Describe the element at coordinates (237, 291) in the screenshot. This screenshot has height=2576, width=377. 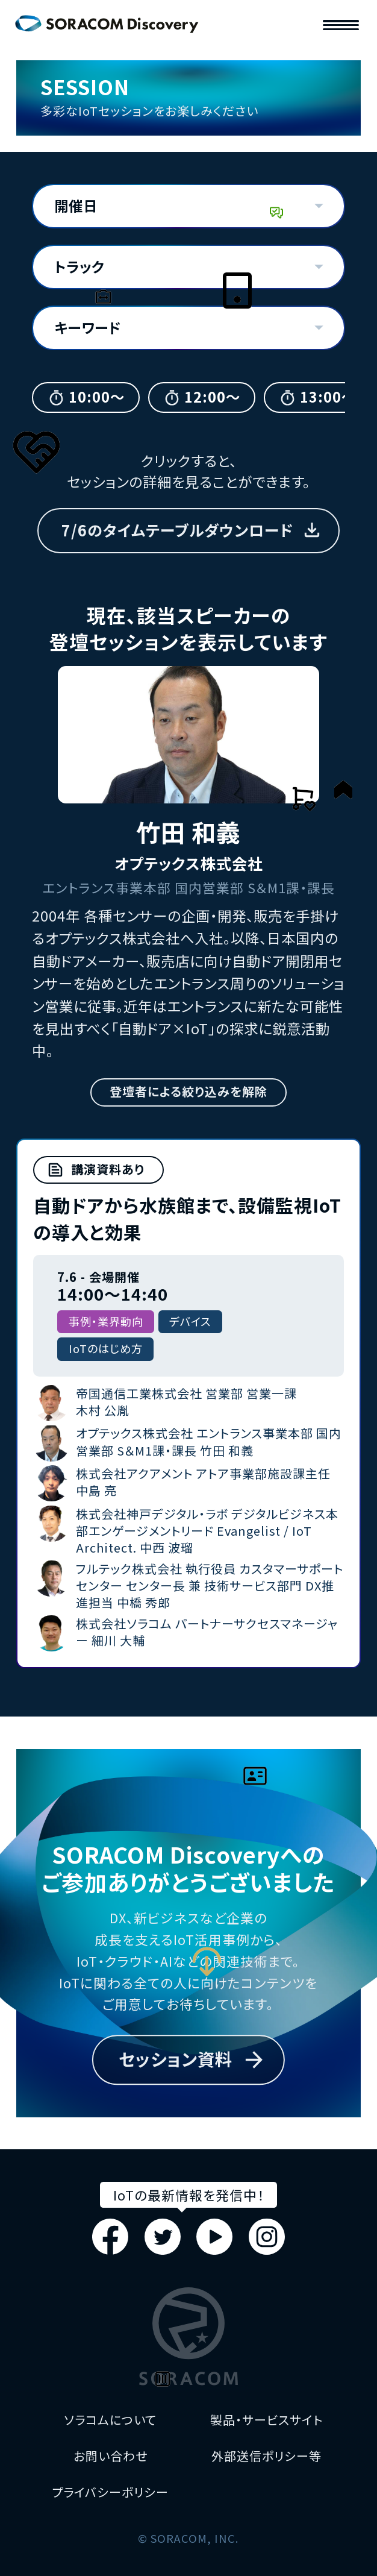
I see `switch to tablet view` at that location.